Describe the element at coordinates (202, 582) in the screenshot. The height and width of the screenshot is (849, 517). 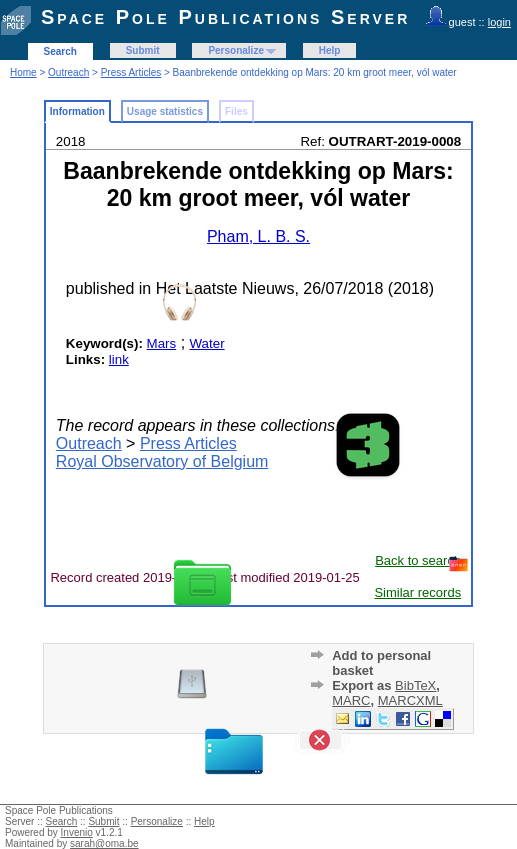
I see `open desktop folder` at that location.